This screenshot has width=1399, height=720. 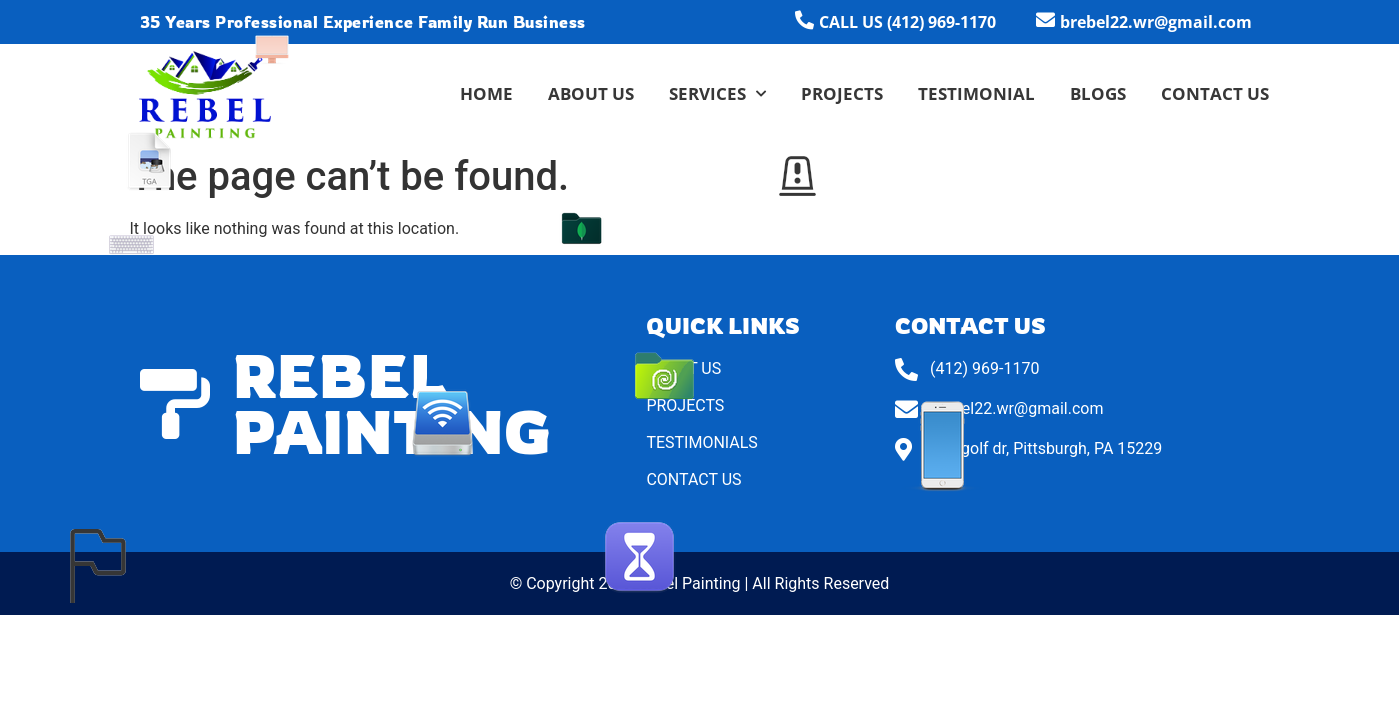 I want to click on a TGA image file, so click(x=149, y=161).